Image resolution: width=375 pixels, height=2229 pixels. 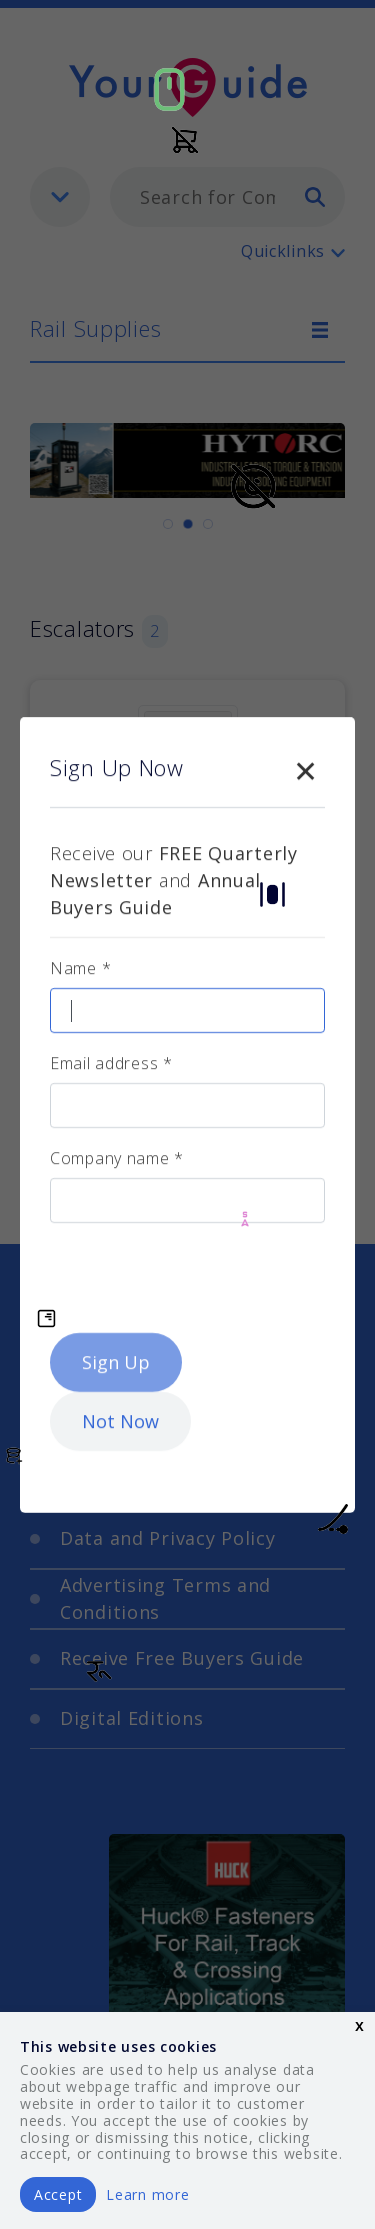 What do you see at coordinates (98, 1671) in the screenshot?
I see `indicates nepalese rupee currency` at bounding box center [98, 1671].